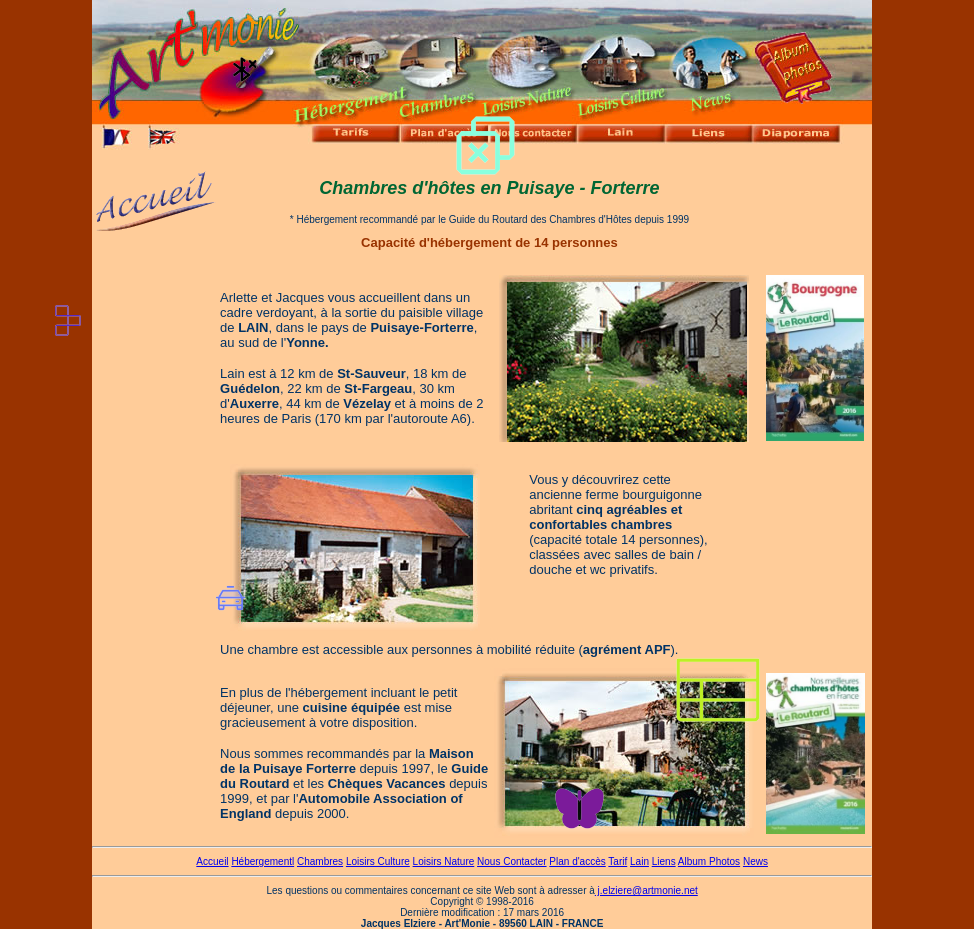  I want to click on view data in table format, so click(718, 690).